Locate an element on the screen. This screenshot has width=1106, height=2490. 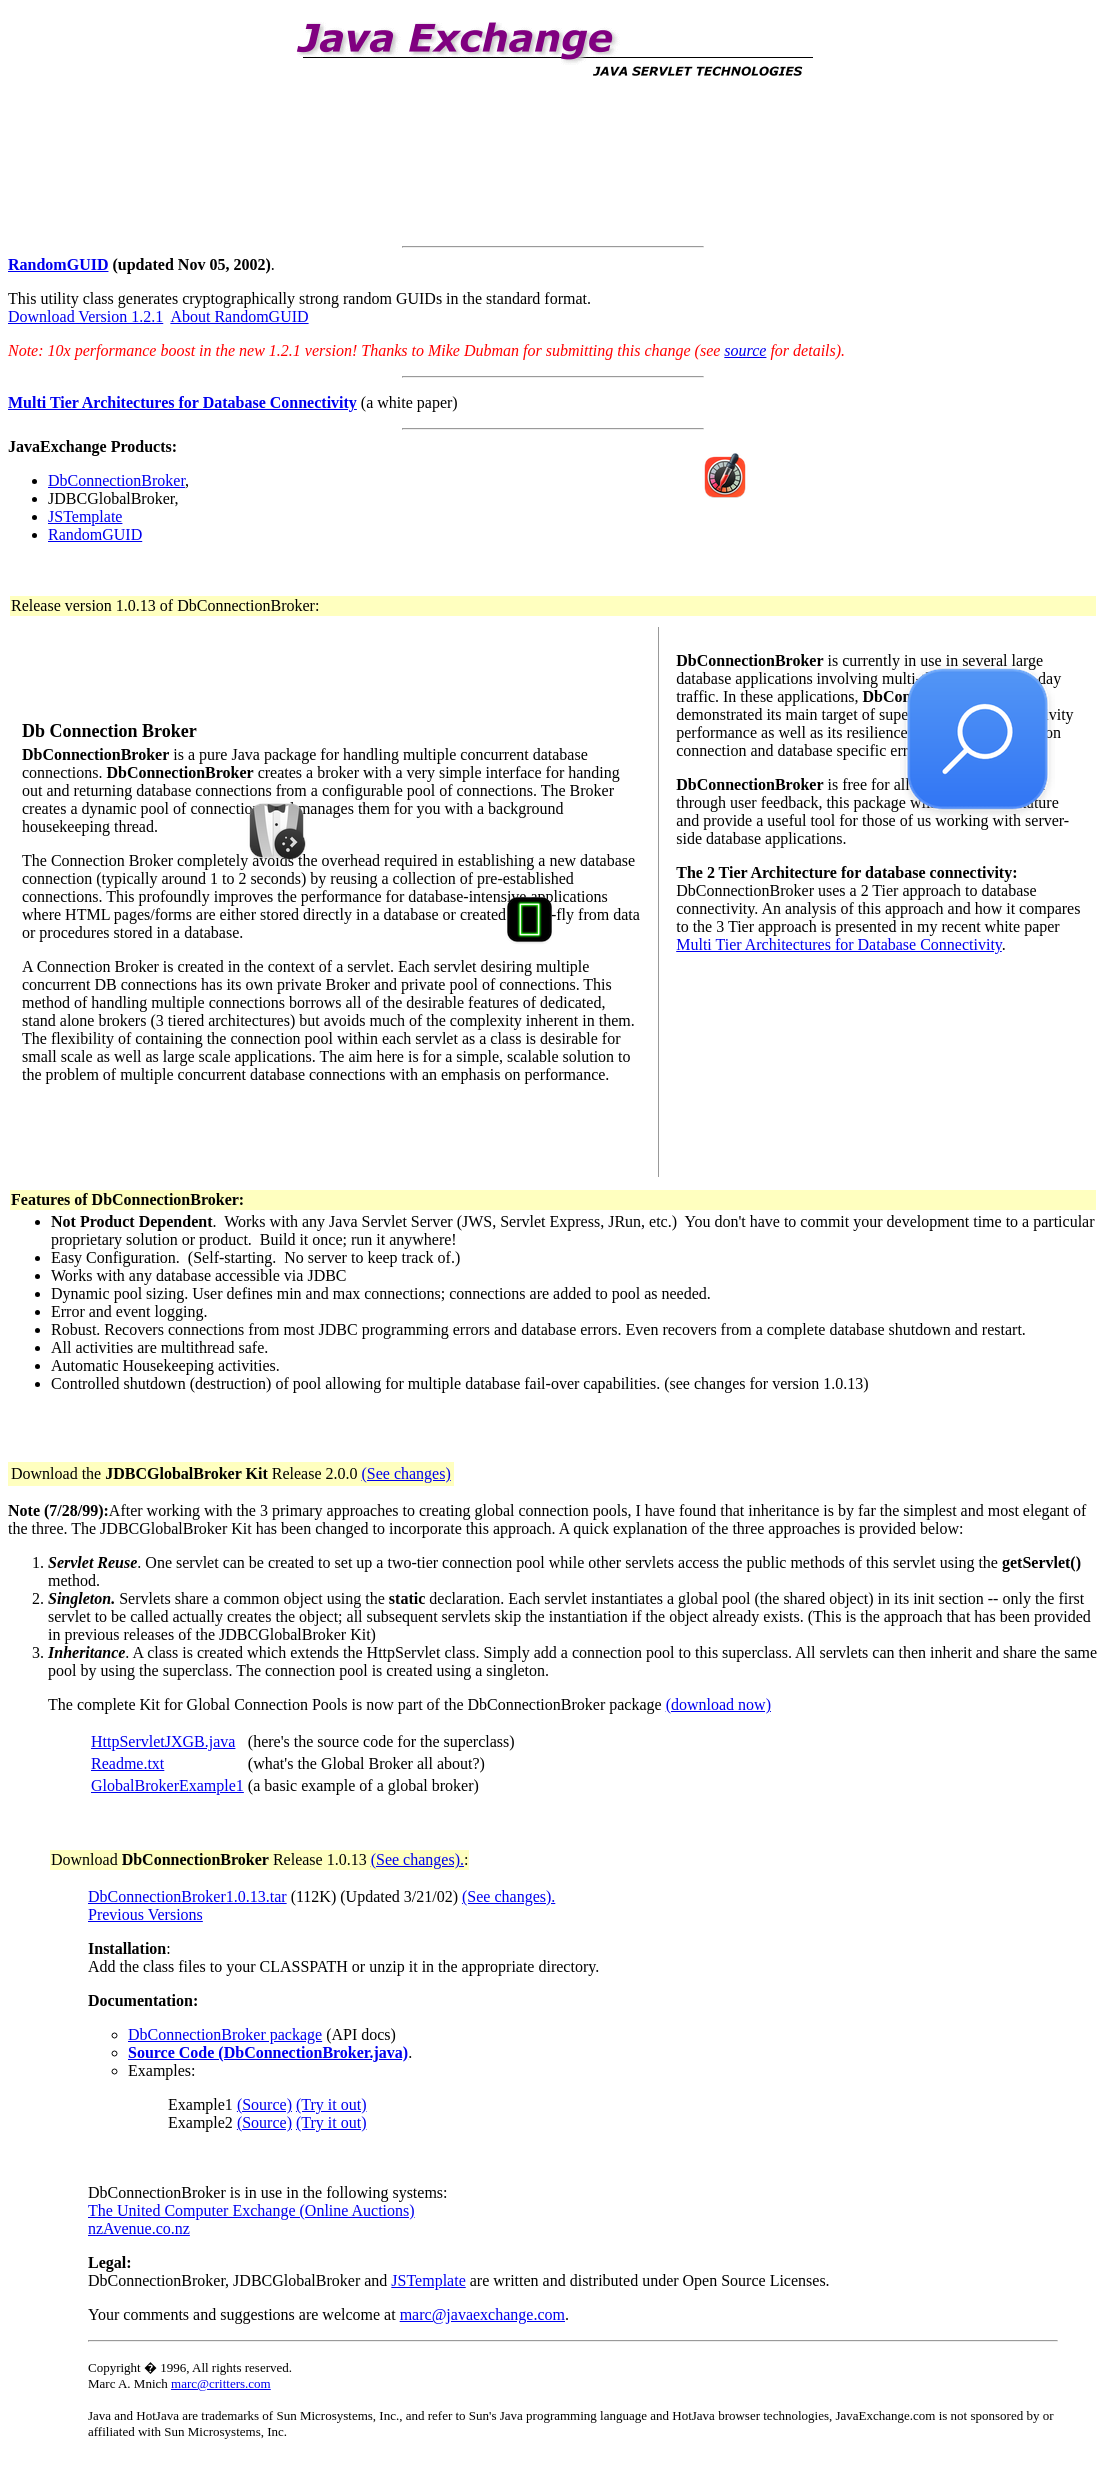
open Digital Color Meter app is located at coordinates (725, 477).